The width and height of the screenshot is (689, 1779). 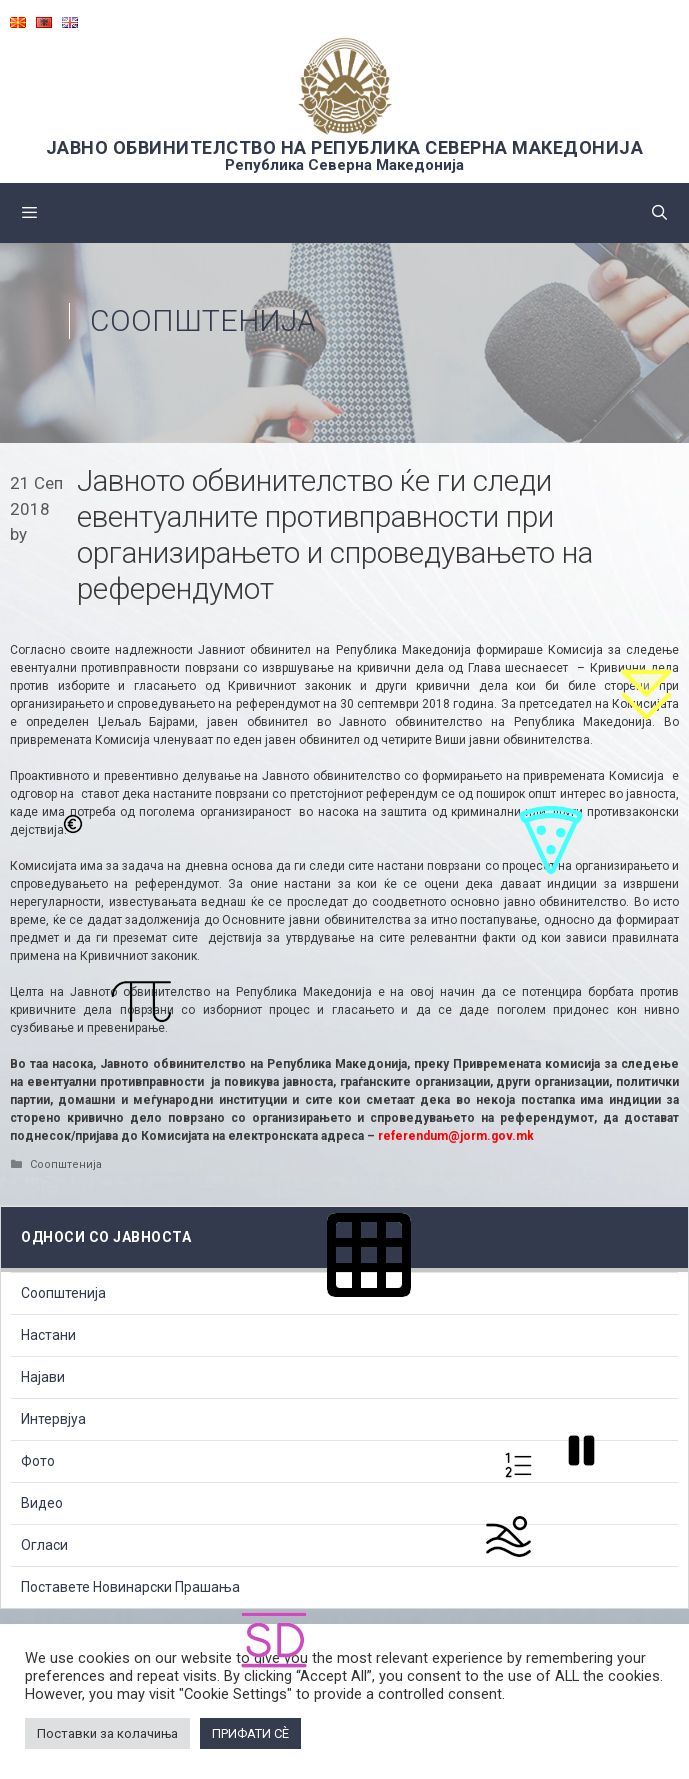 I want to click on toggle grid view layout, so click(x=369, y=1255).